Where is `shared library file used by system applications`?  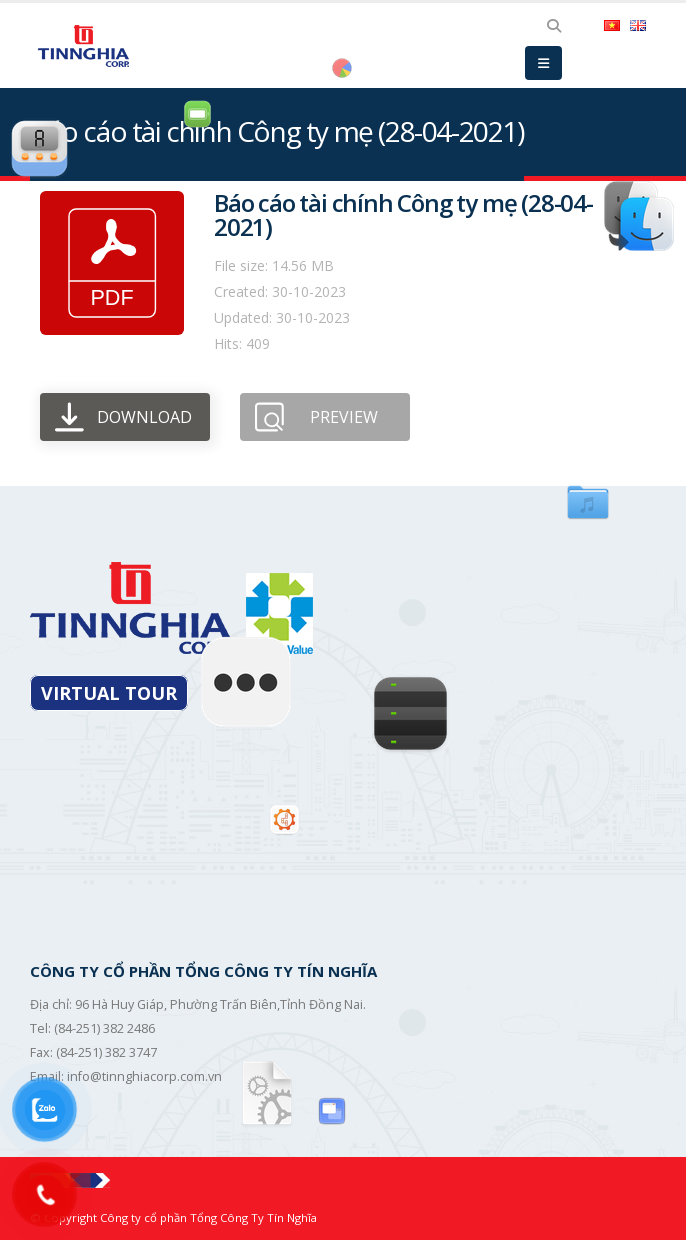
shared library file used by system applications is located at coordinates (267, 1094).